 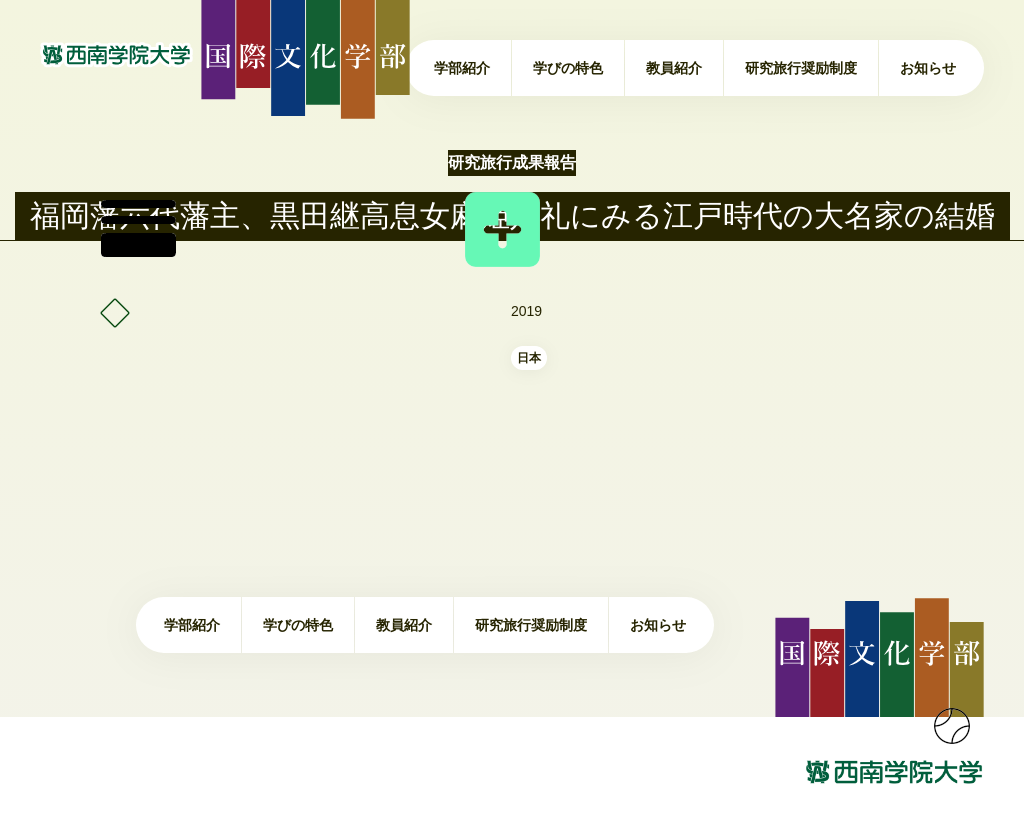 I want to click on access tennis or sports-related features, so click(x=952, y=726).